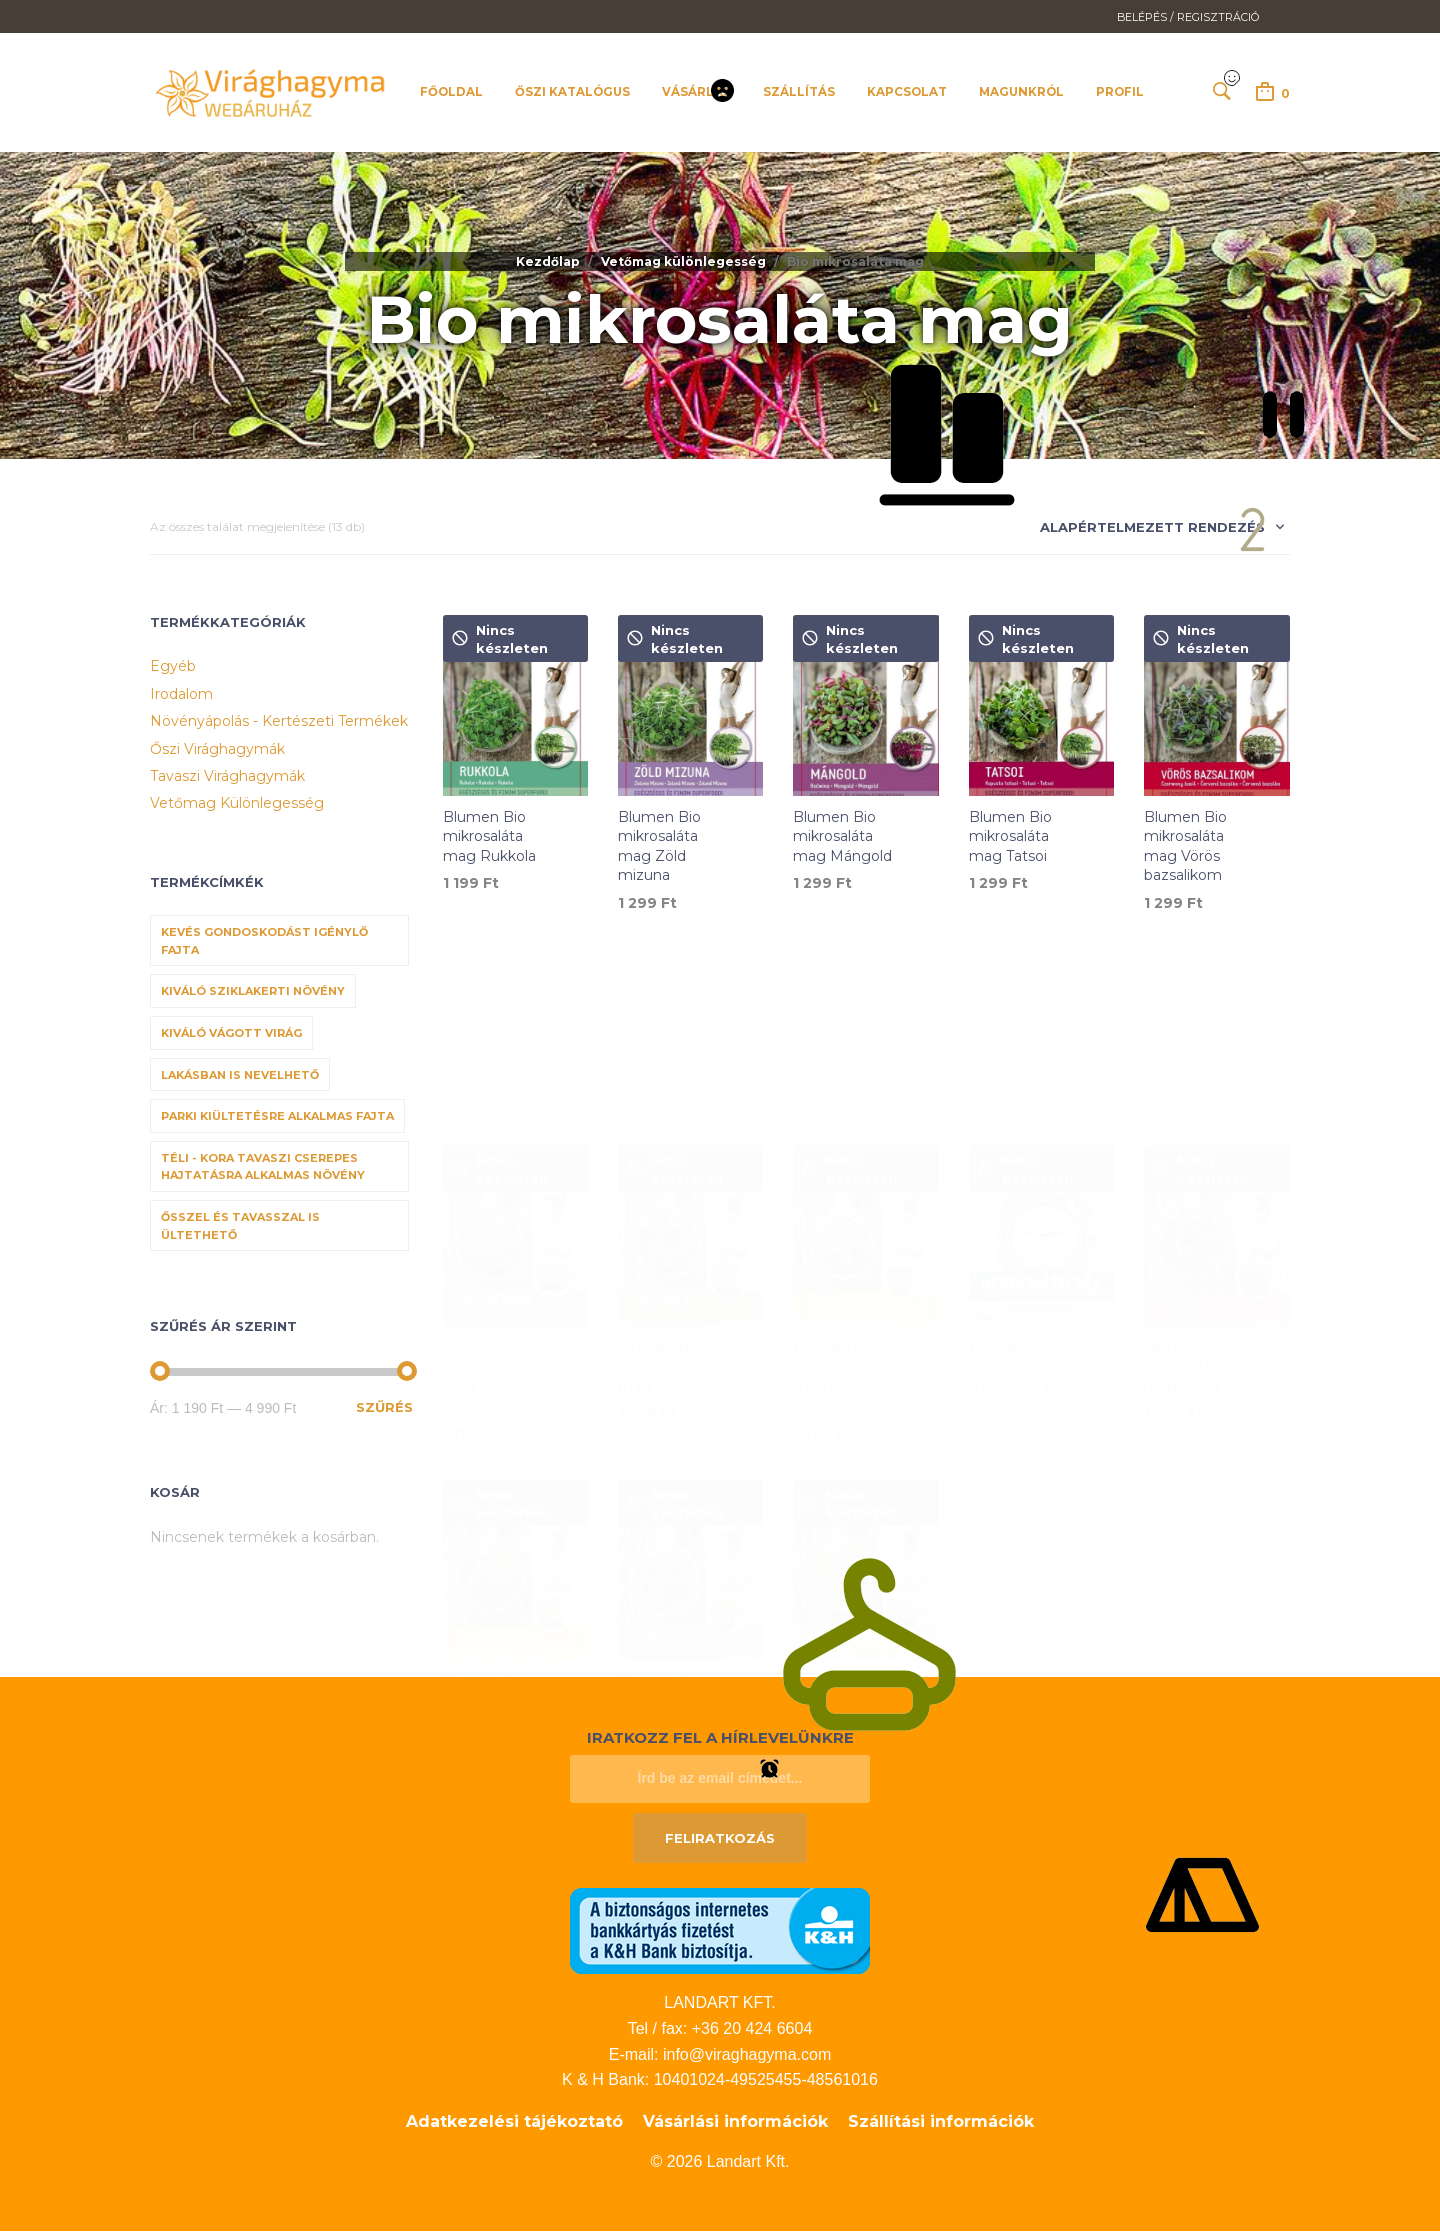 This screenshot has width=1440, height=2232. I want to click on access wardrobe or clothing options, so click(869, 1644).